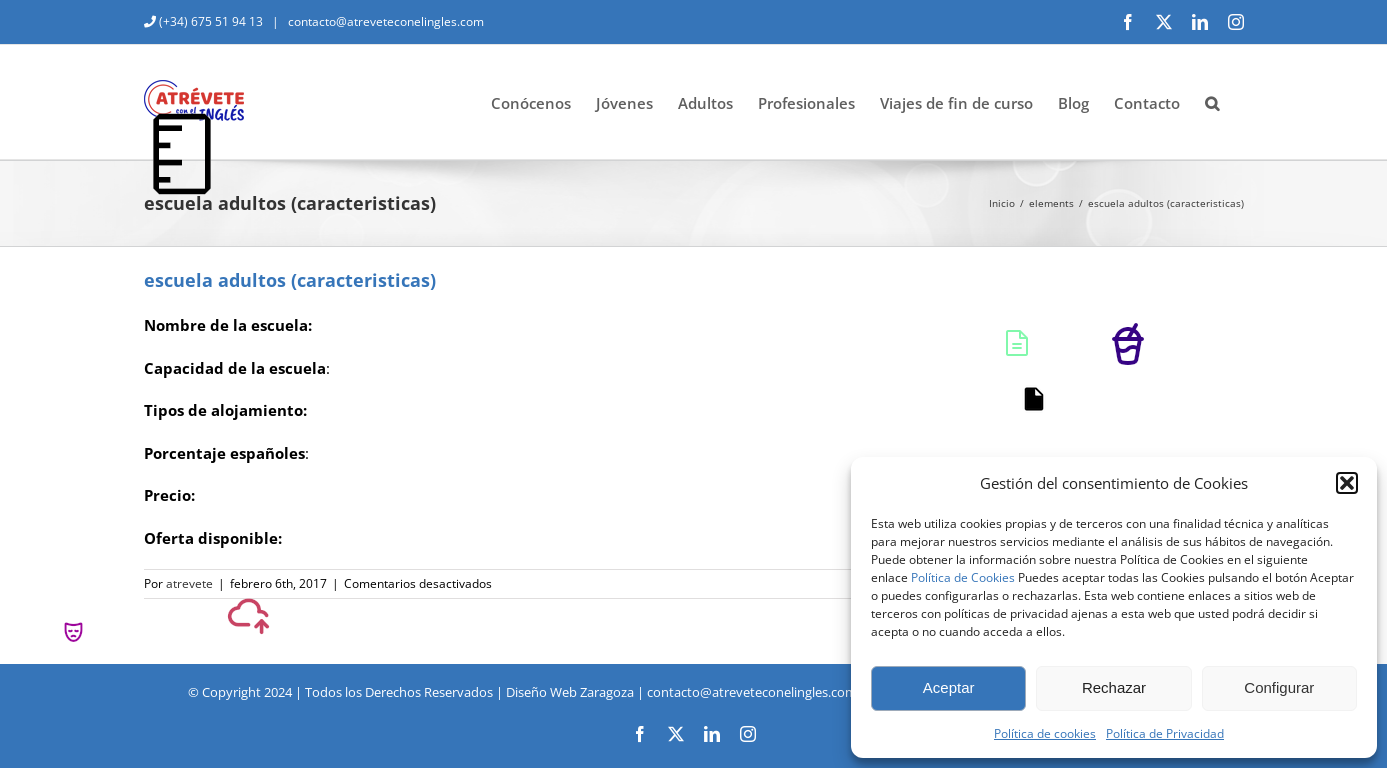 The image size is (1387, 768). Describe the element at coordinates (182, 154) in the screenshot. I see `view or edit measurement units` at that location.